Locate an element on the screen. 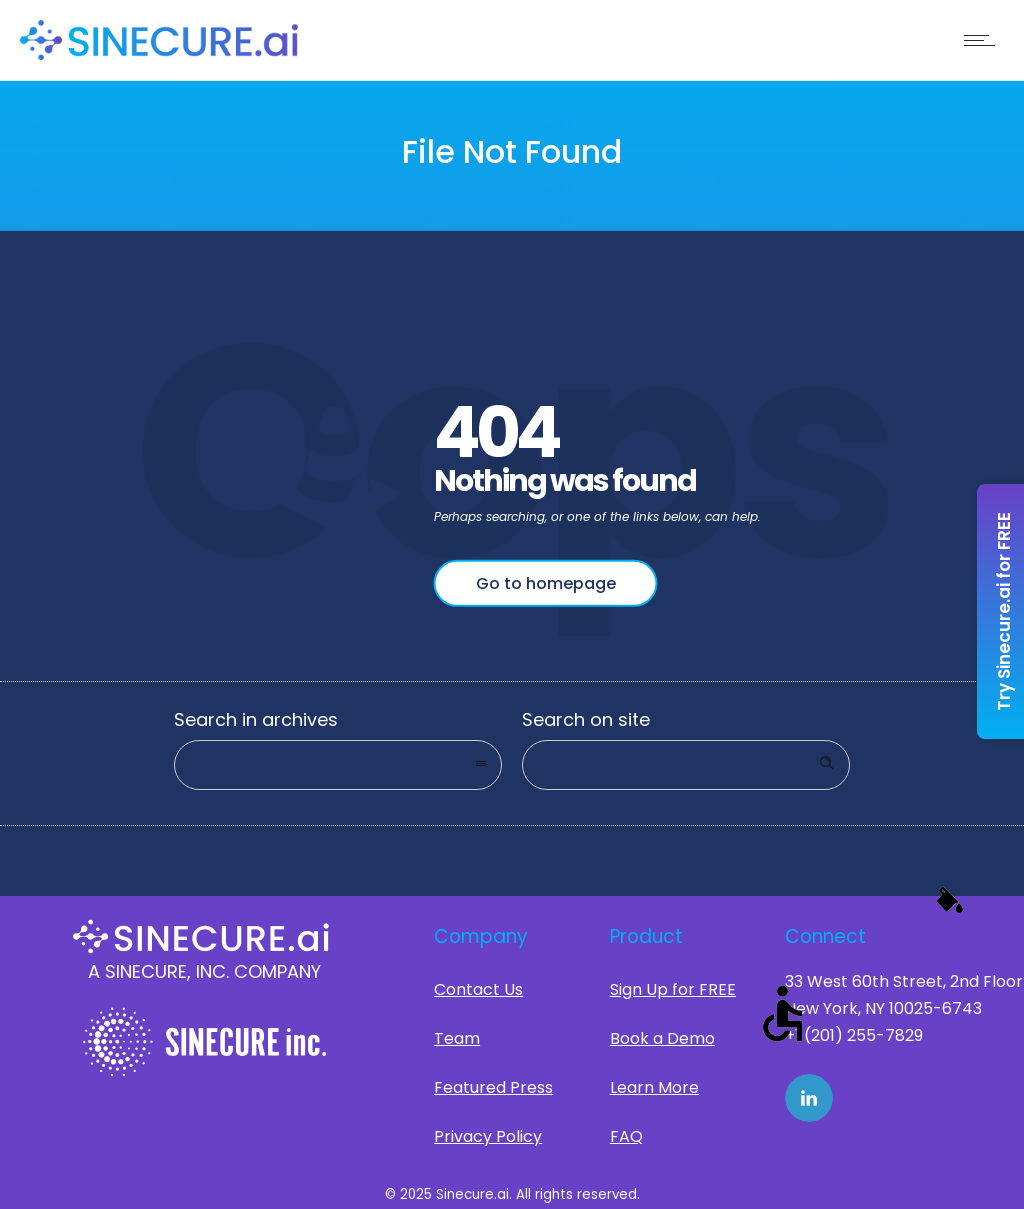 This screenshot has width=1024, height=1209. indicates wheelchair accessibility is located at coordinates (782, 1013).